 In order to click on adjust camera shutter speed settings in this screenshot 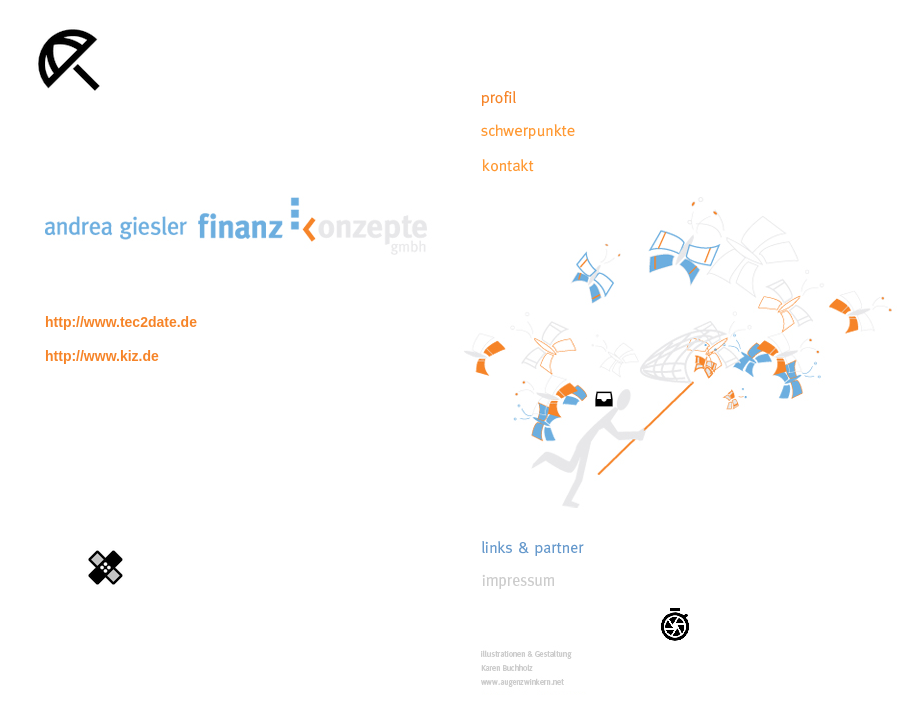, I will do `click(675, 625)`.